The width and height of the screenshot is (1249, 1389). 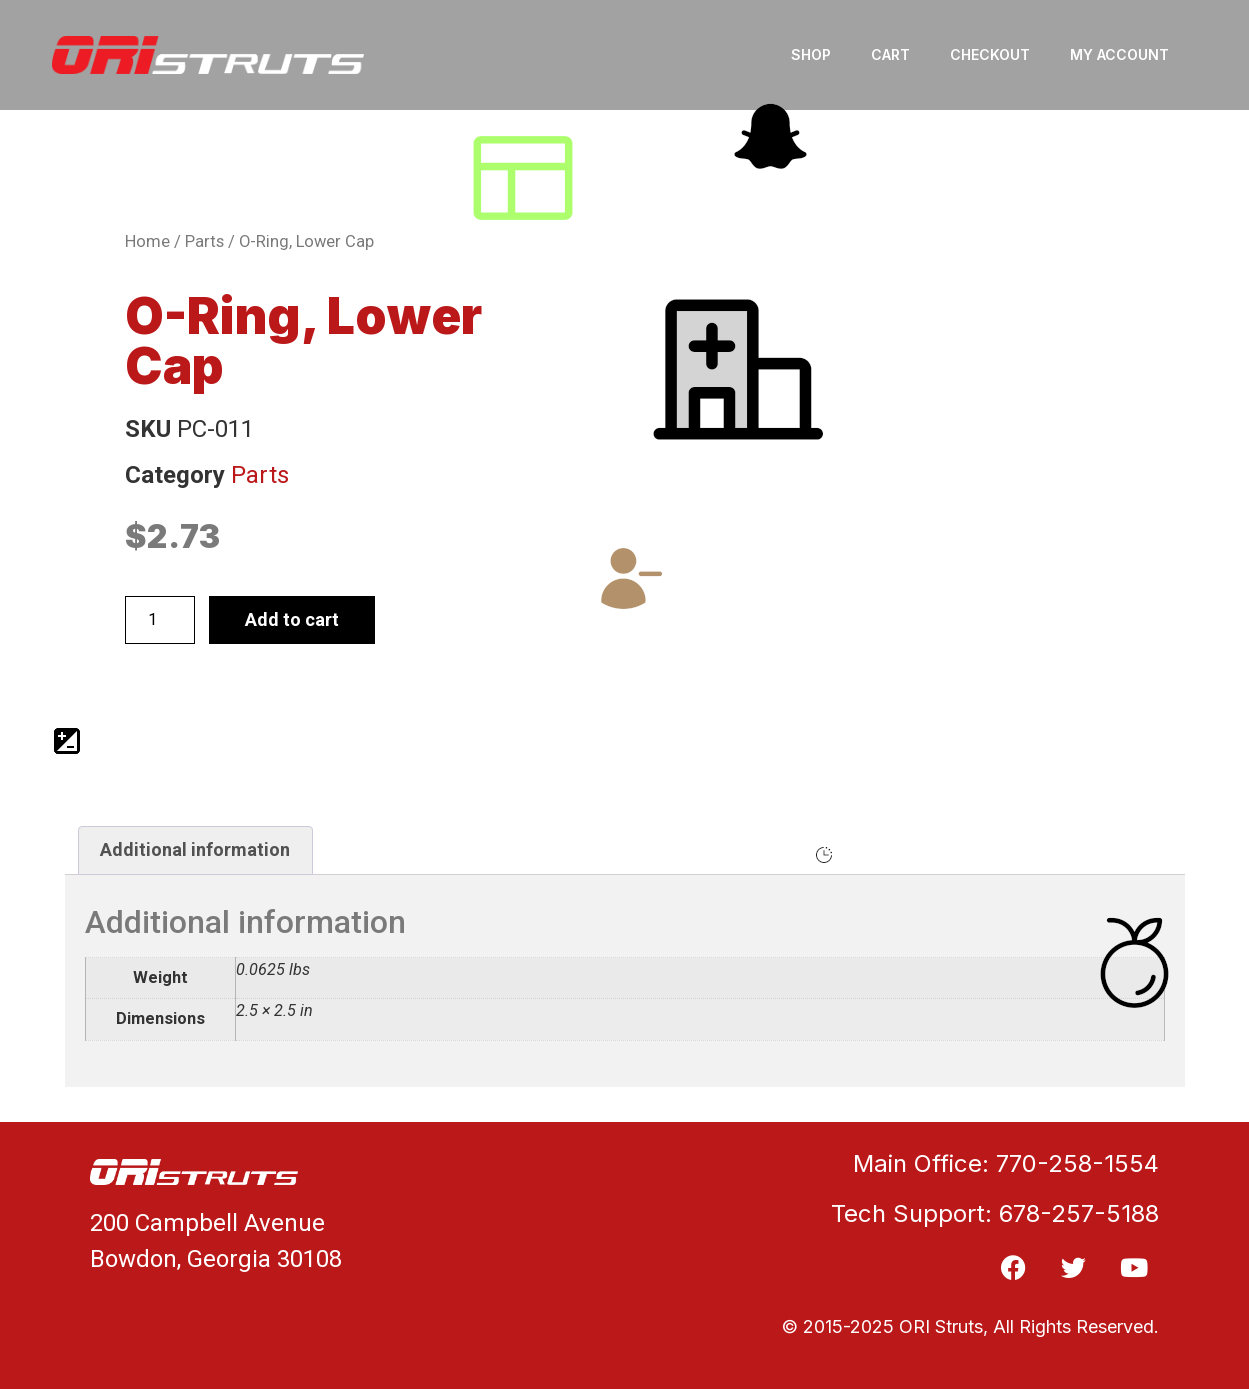 I want to click on find nearby hospitals or medical facilities, so click(x=729, y=369).